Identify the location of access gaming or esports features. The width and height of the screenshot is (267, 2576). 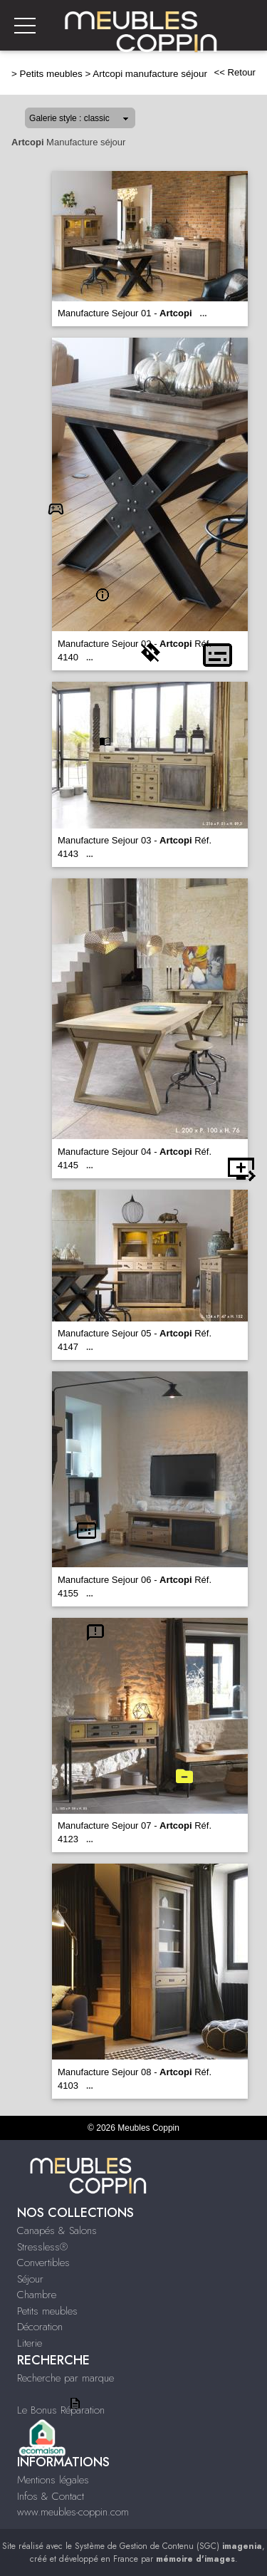
(56, 509).